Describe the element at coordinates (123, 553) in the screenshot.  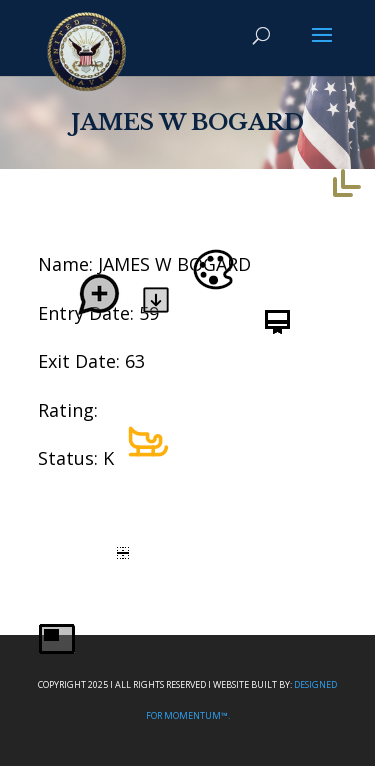
I see `apply horizontal border to selected cells` at that location.